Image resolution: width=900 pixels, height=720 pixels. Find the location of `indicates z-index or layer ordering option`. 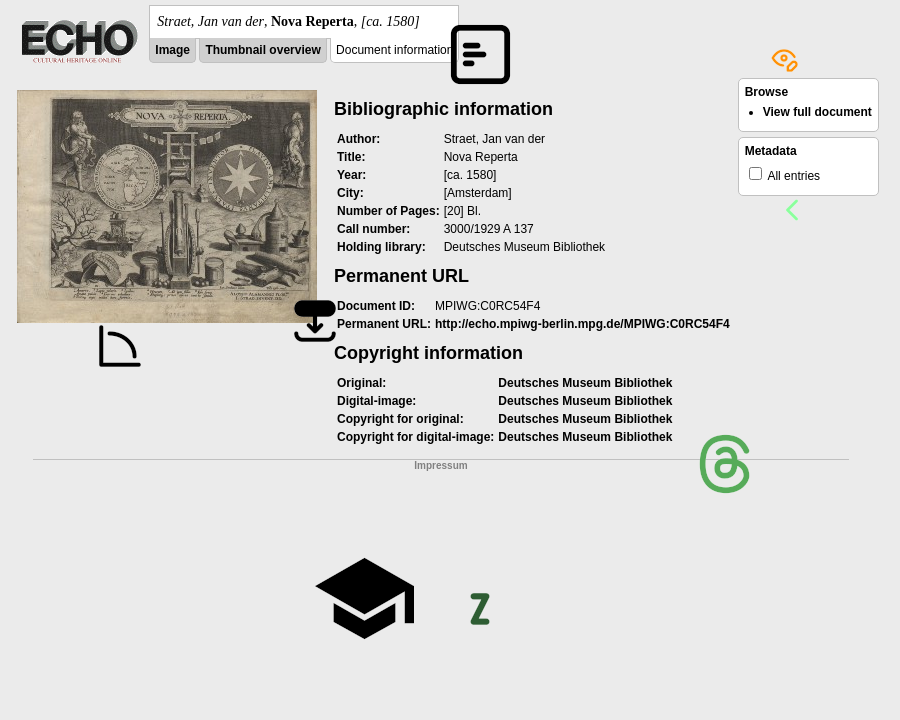

indicates z-index or layer ordering option is located at coordinates (480, 609).